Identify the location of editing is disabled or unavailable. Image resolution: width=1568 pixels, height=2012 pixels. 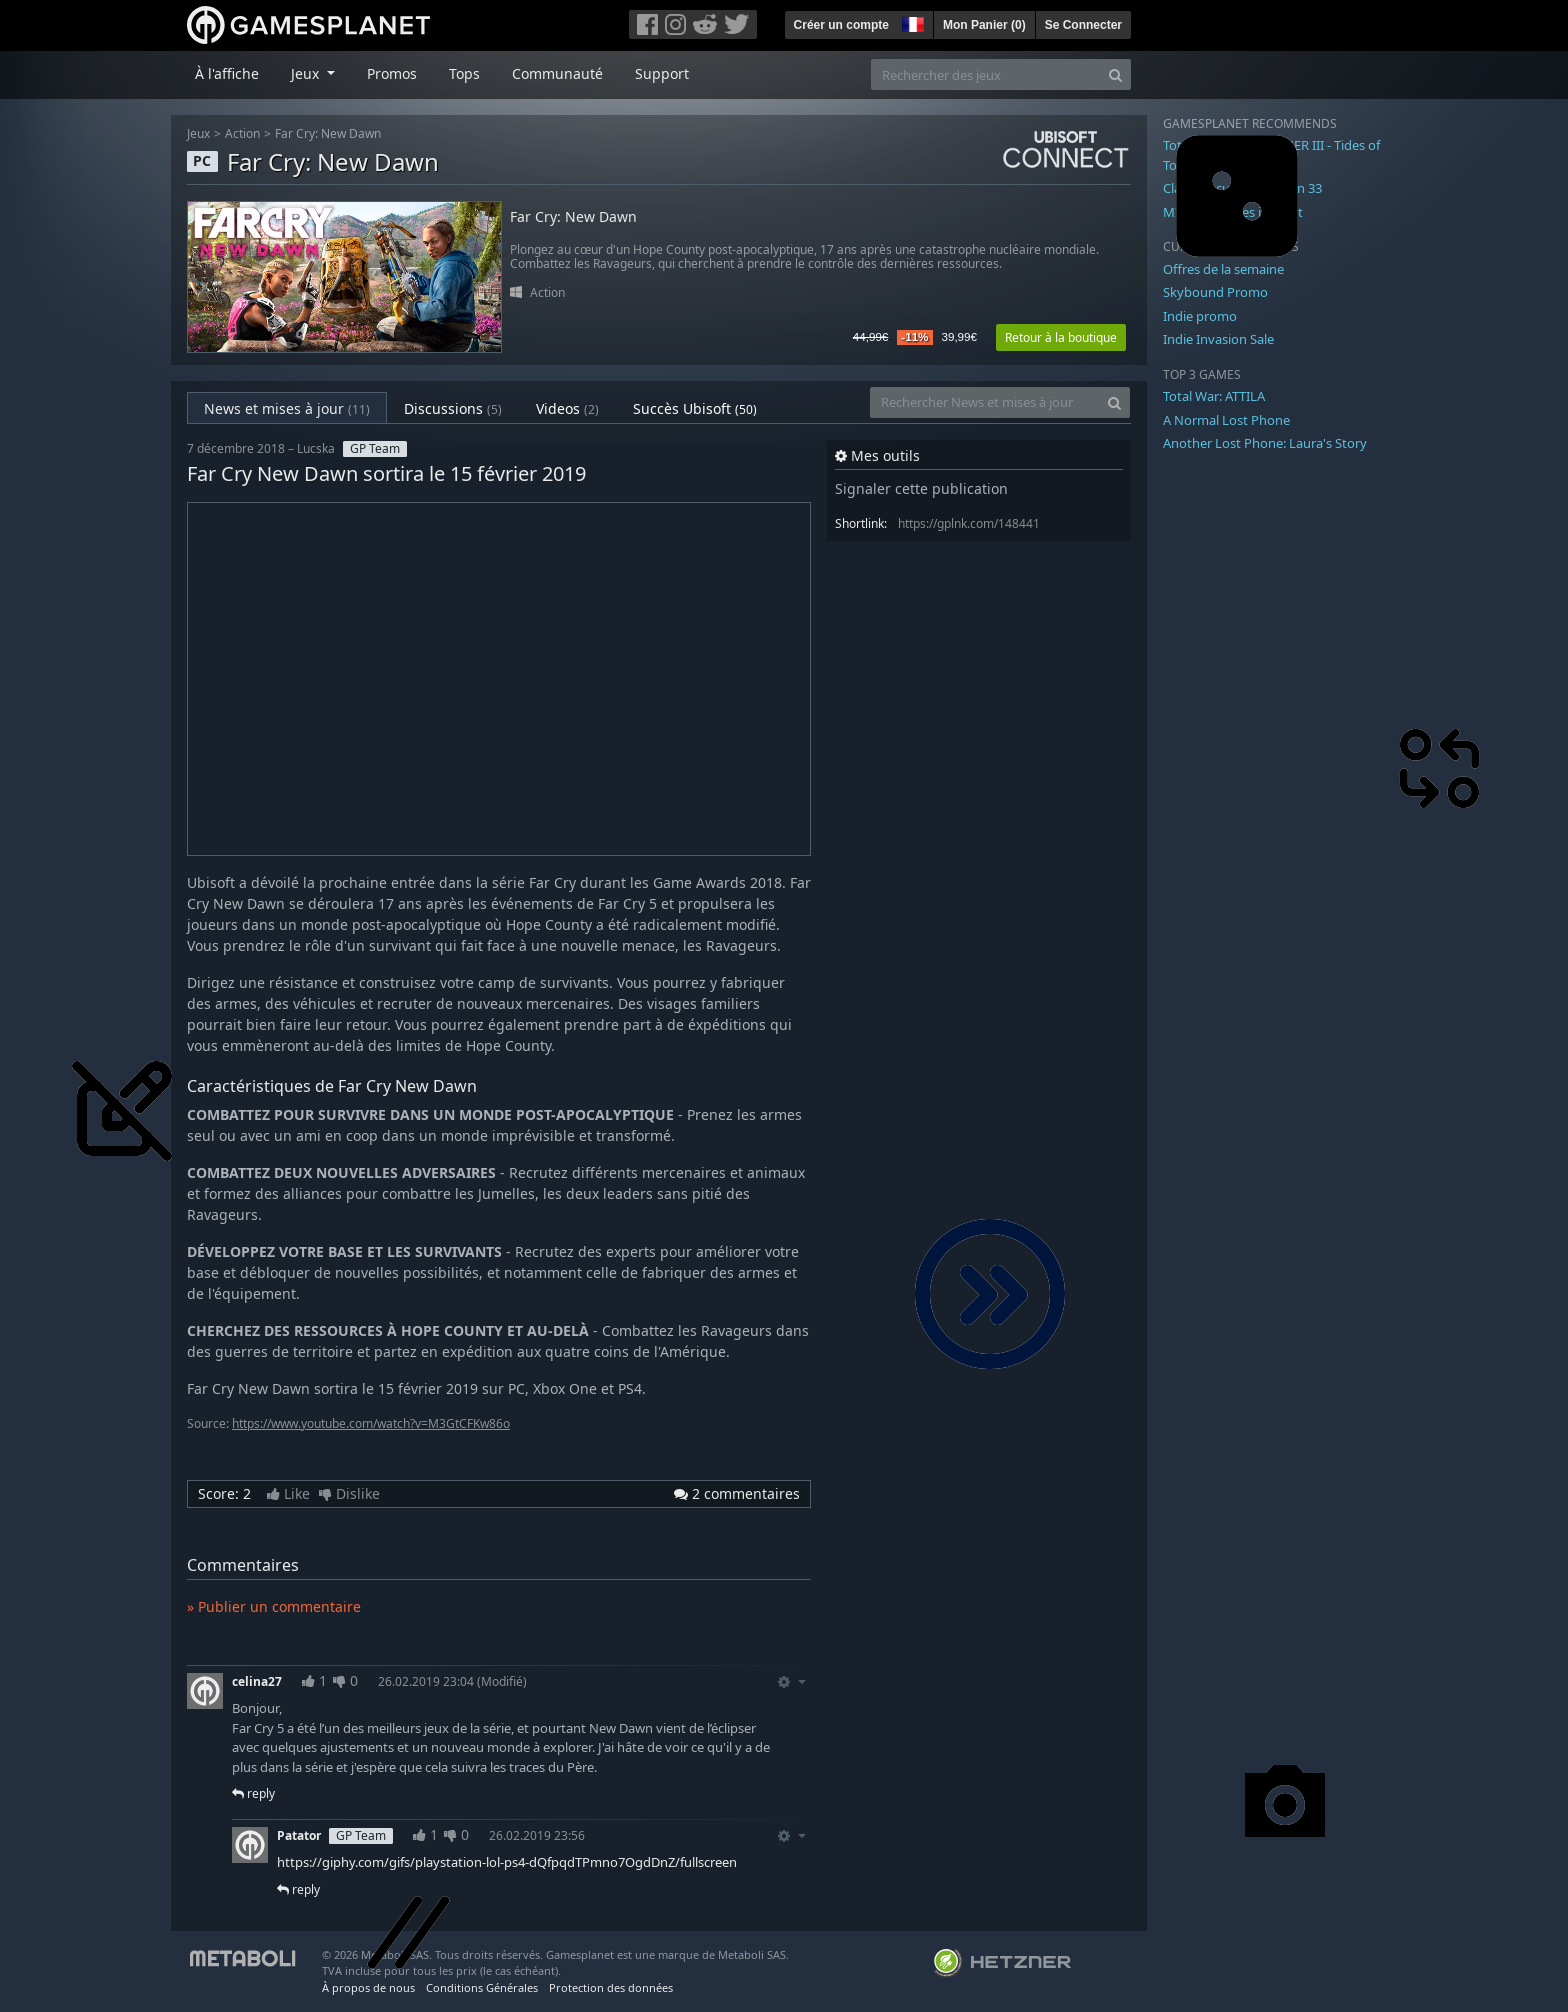
(122, 1111).